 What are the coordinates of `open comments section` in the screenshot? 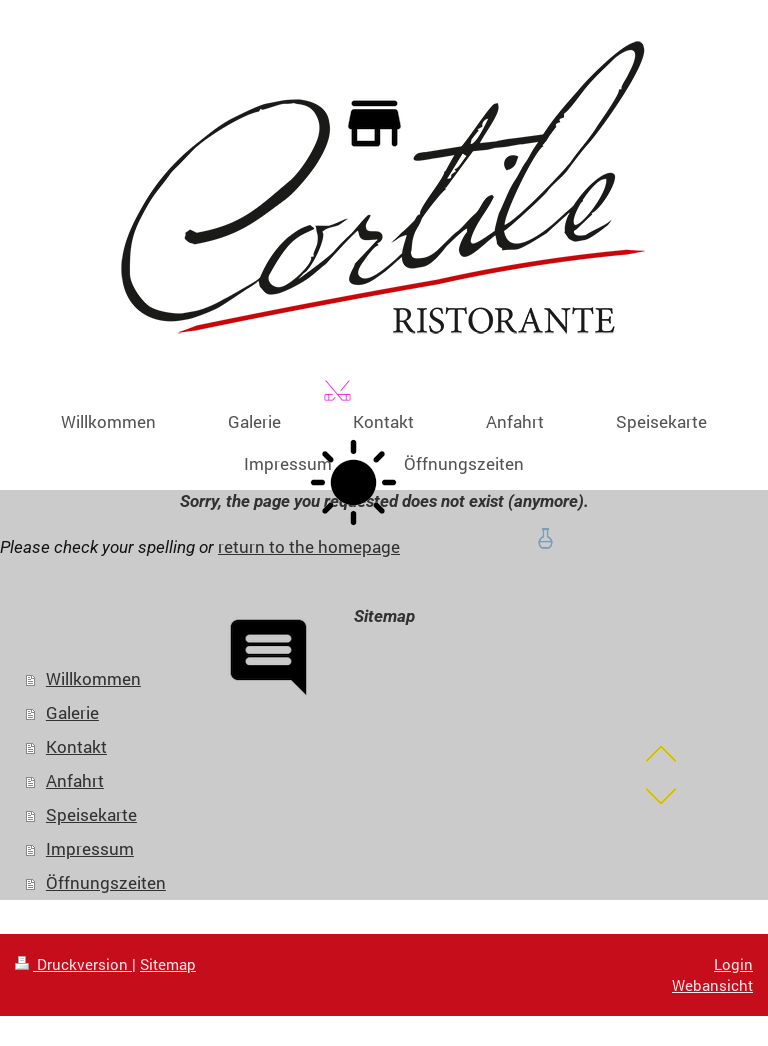 It's located at (268, 657).